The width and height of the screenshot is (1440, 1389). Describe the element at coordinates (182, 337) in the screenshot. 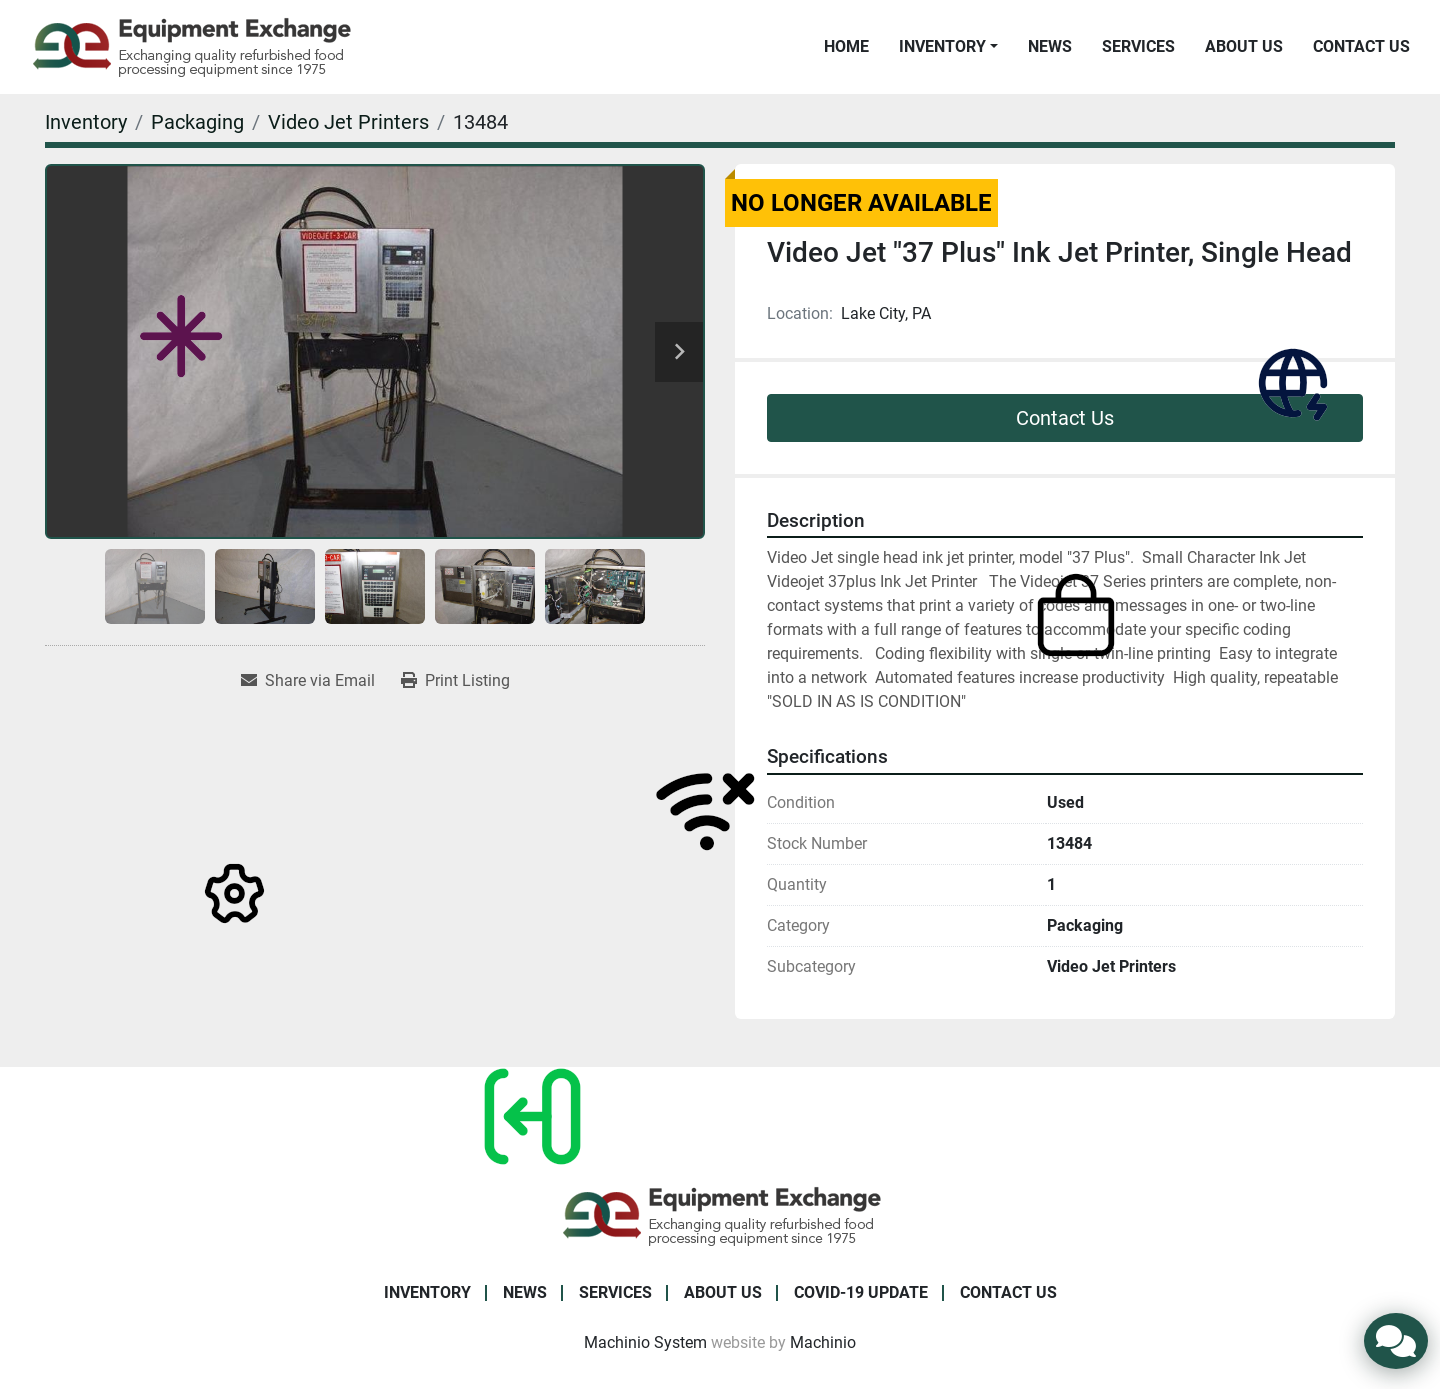

I see `indicates a featured or highlighted item` at that location.